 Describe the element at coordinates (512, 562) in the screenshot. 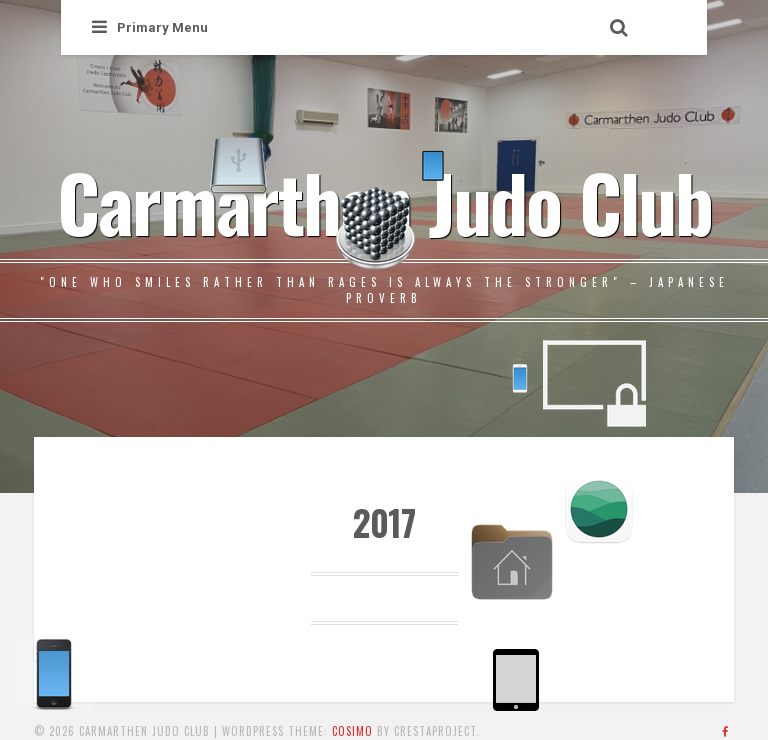

I see `access your home folder` at that location.